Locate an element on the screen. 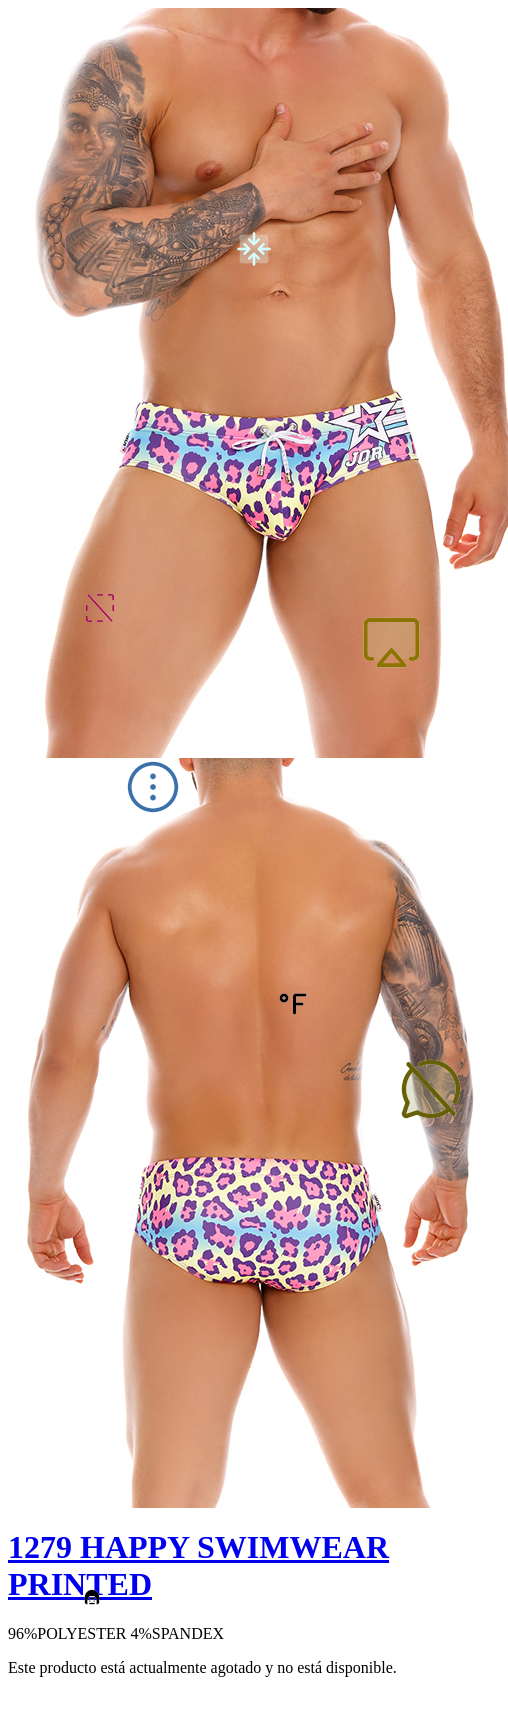  mute or disable chat notifications is located at coordinates (431, 1089).